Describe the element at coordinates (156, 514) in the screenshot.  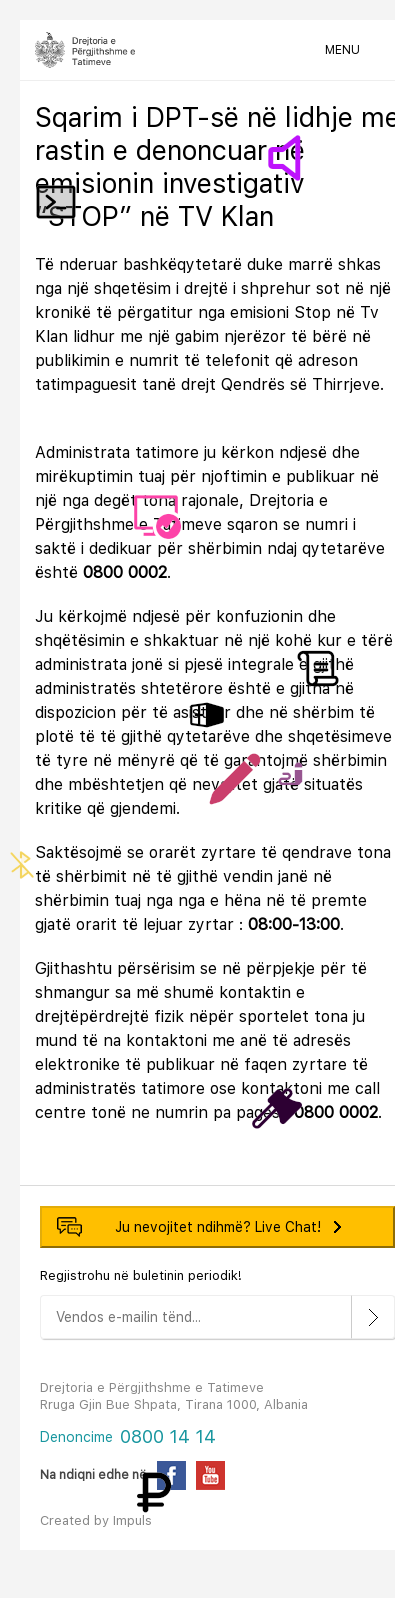
I see `indicates virtual machine is running` at that location.